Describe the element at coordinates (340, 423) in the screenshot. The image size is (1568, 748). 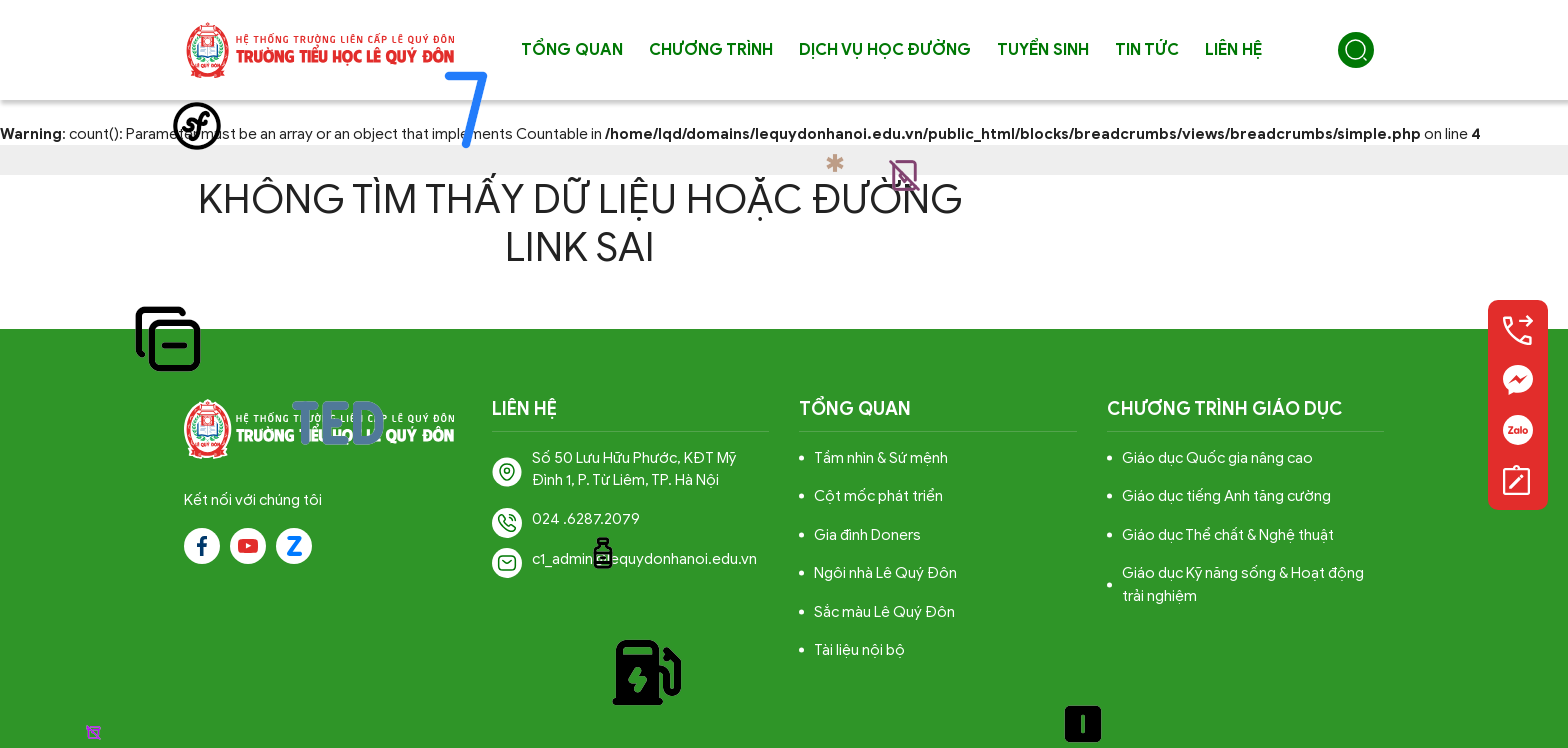
I see `open the TED app or website` at that location.